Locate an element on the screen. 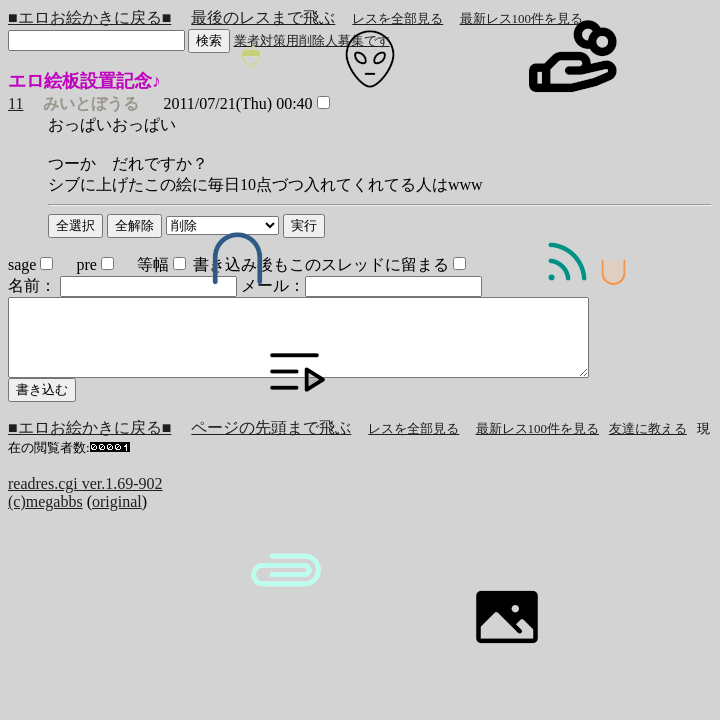 This screenshot has height=720, width=720. add to playback queue is located at coordinates (294, 371).